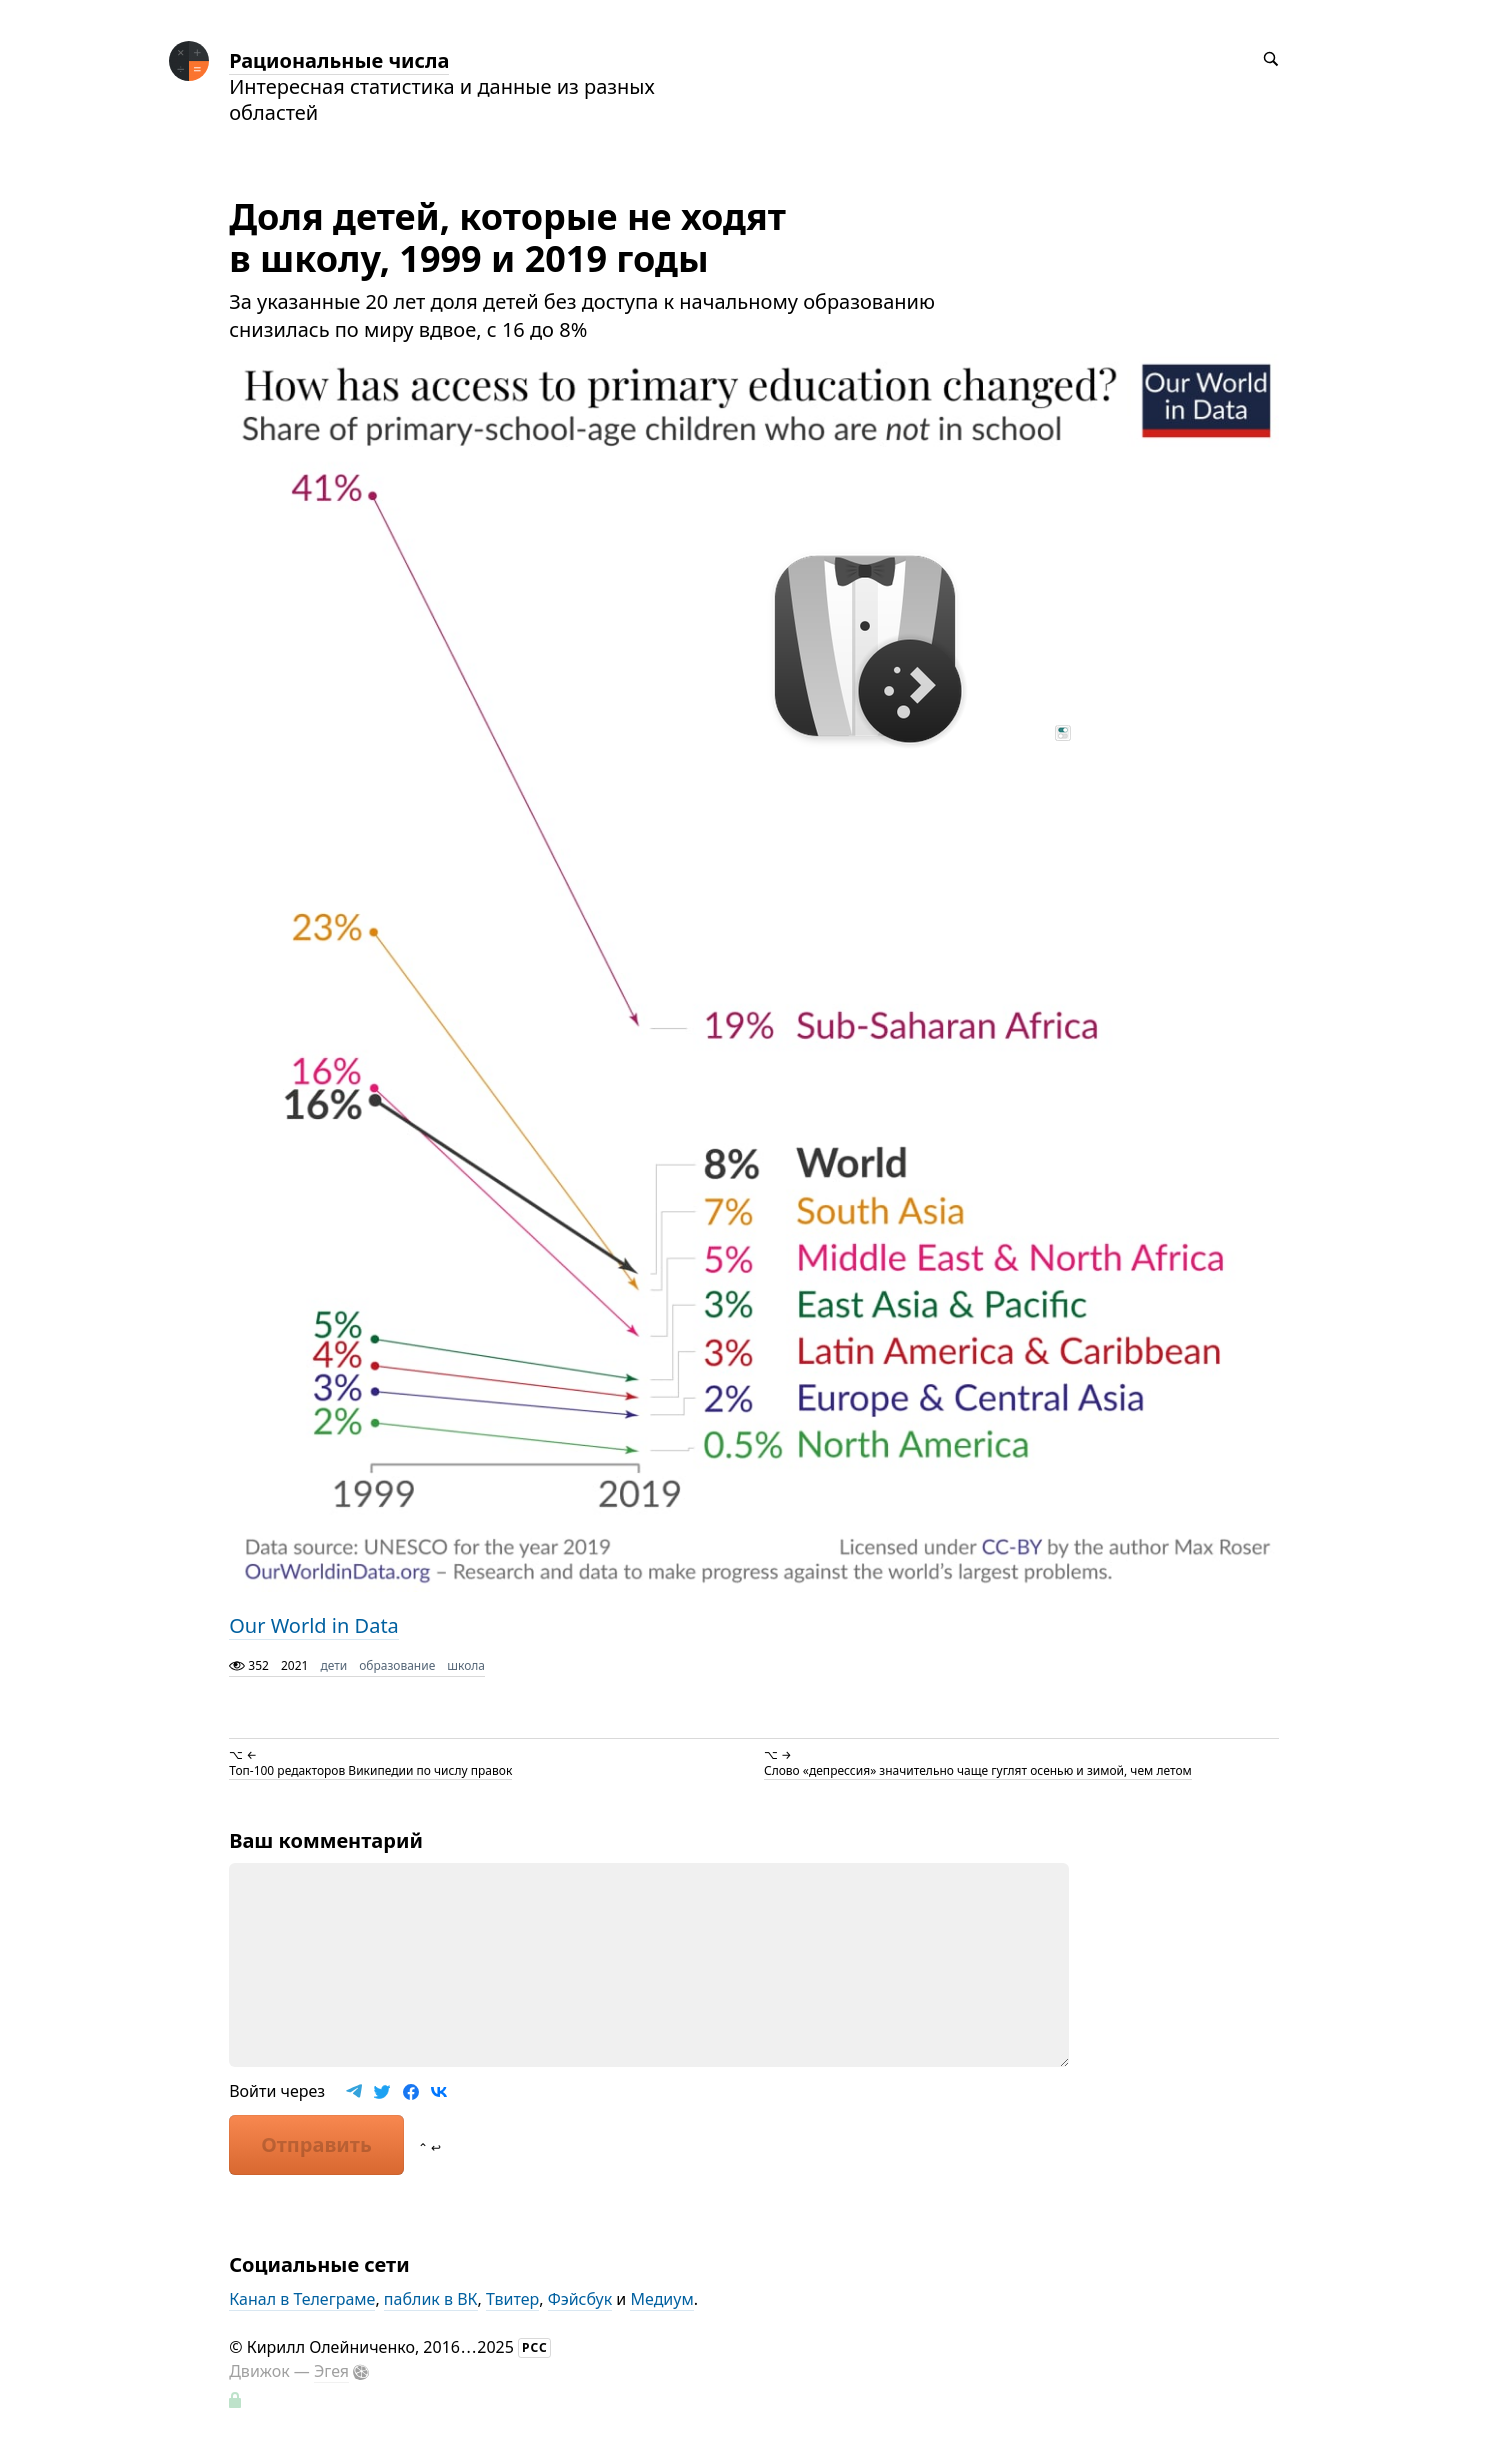  What do you see at coordinates (1063, 733) in the screenshot?
I see `open desktop preferences or settings` at bounding box center [1063, 733].